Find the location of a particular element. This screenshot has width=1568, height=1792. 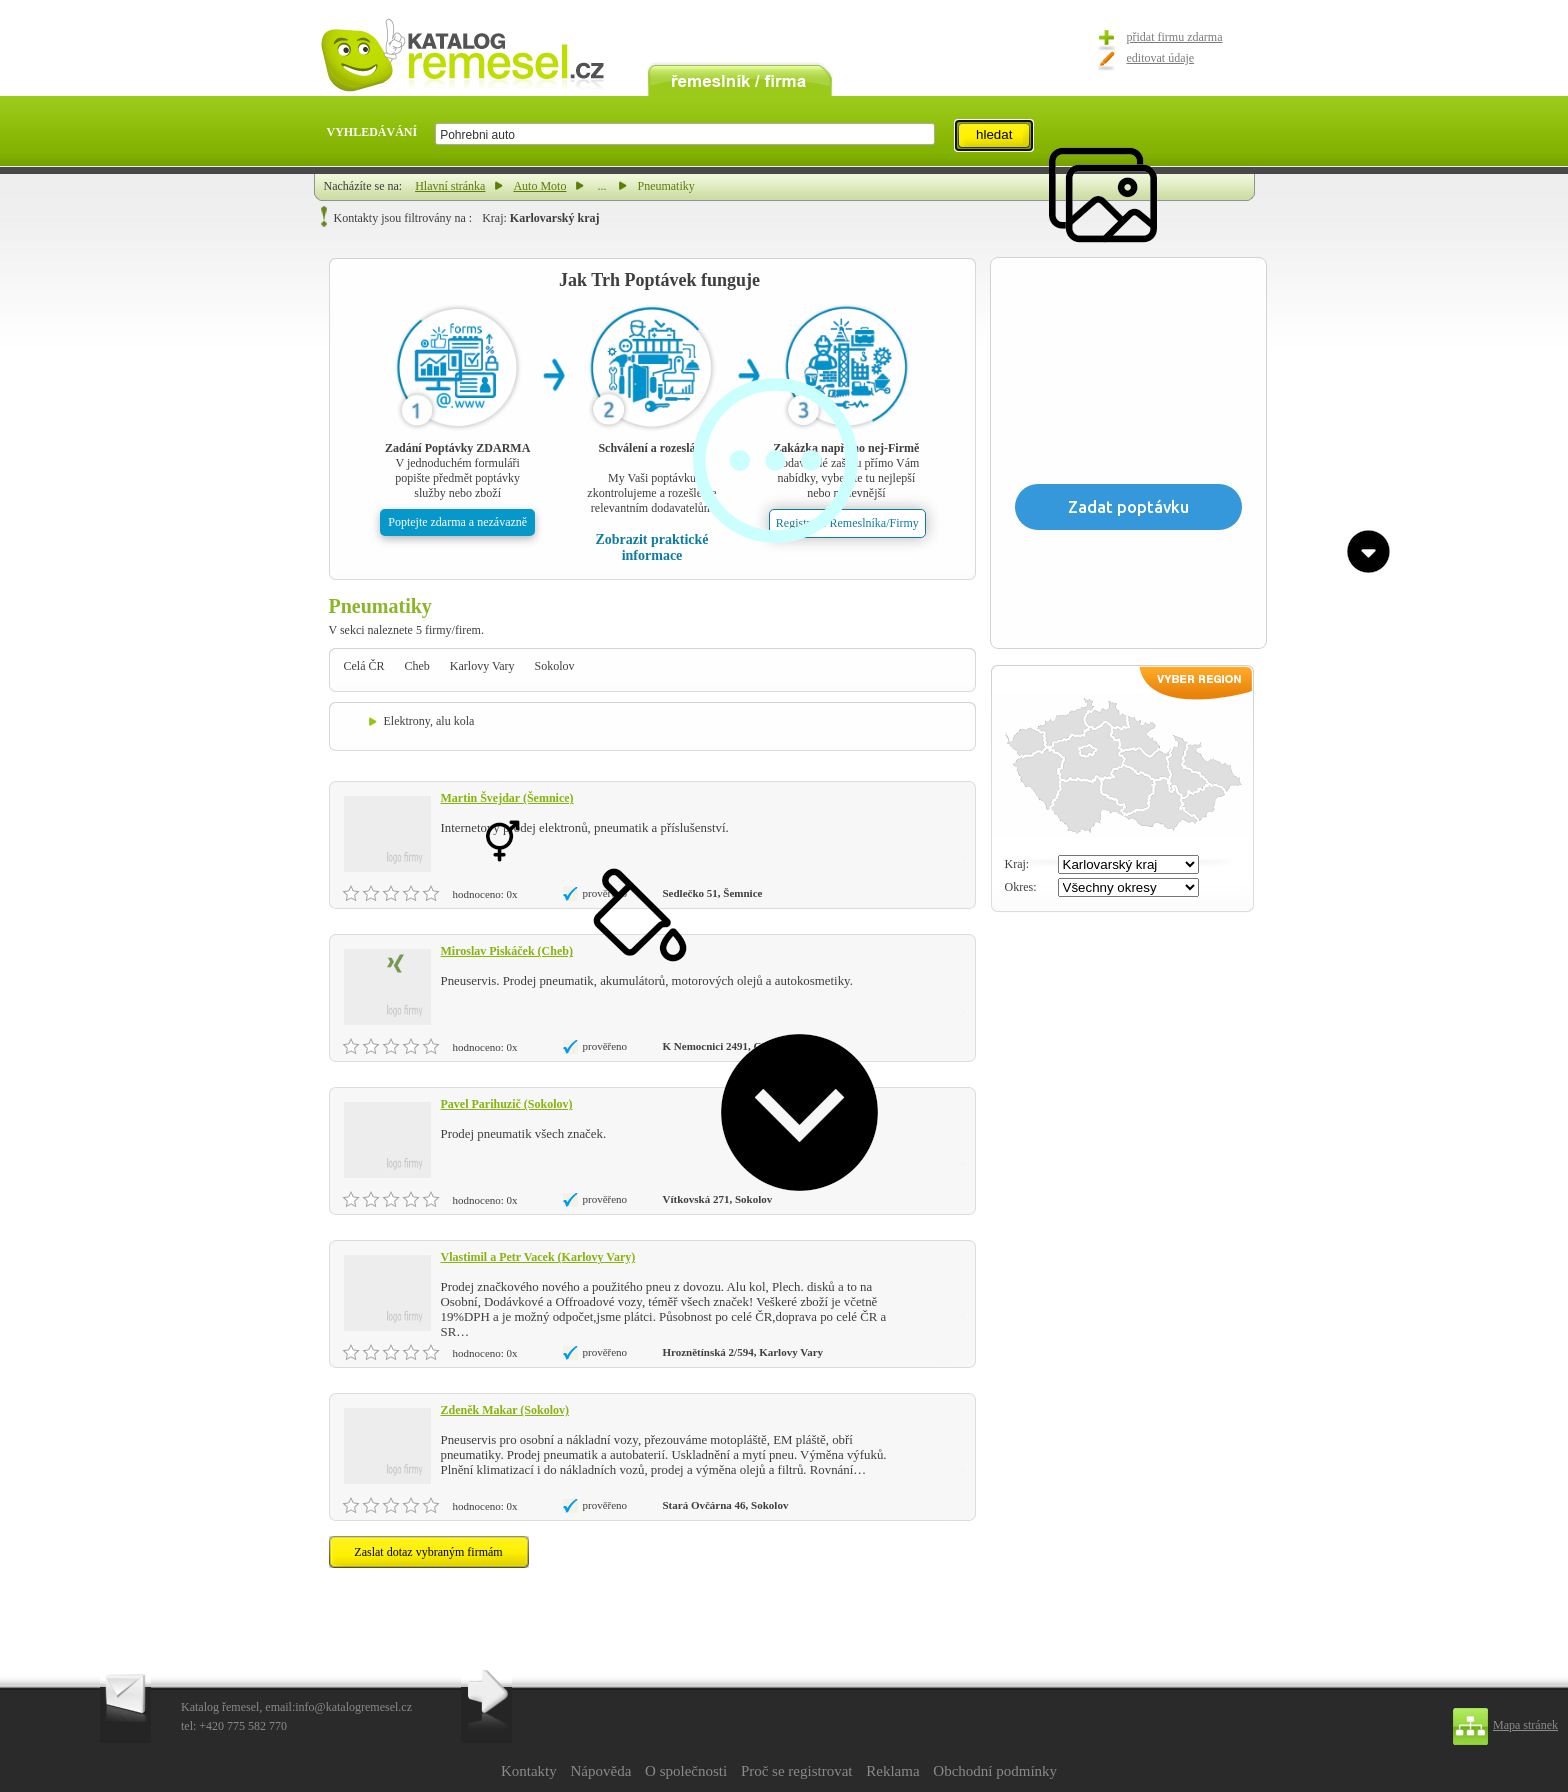

expand to show more content is located at coordinates (799, 1112).